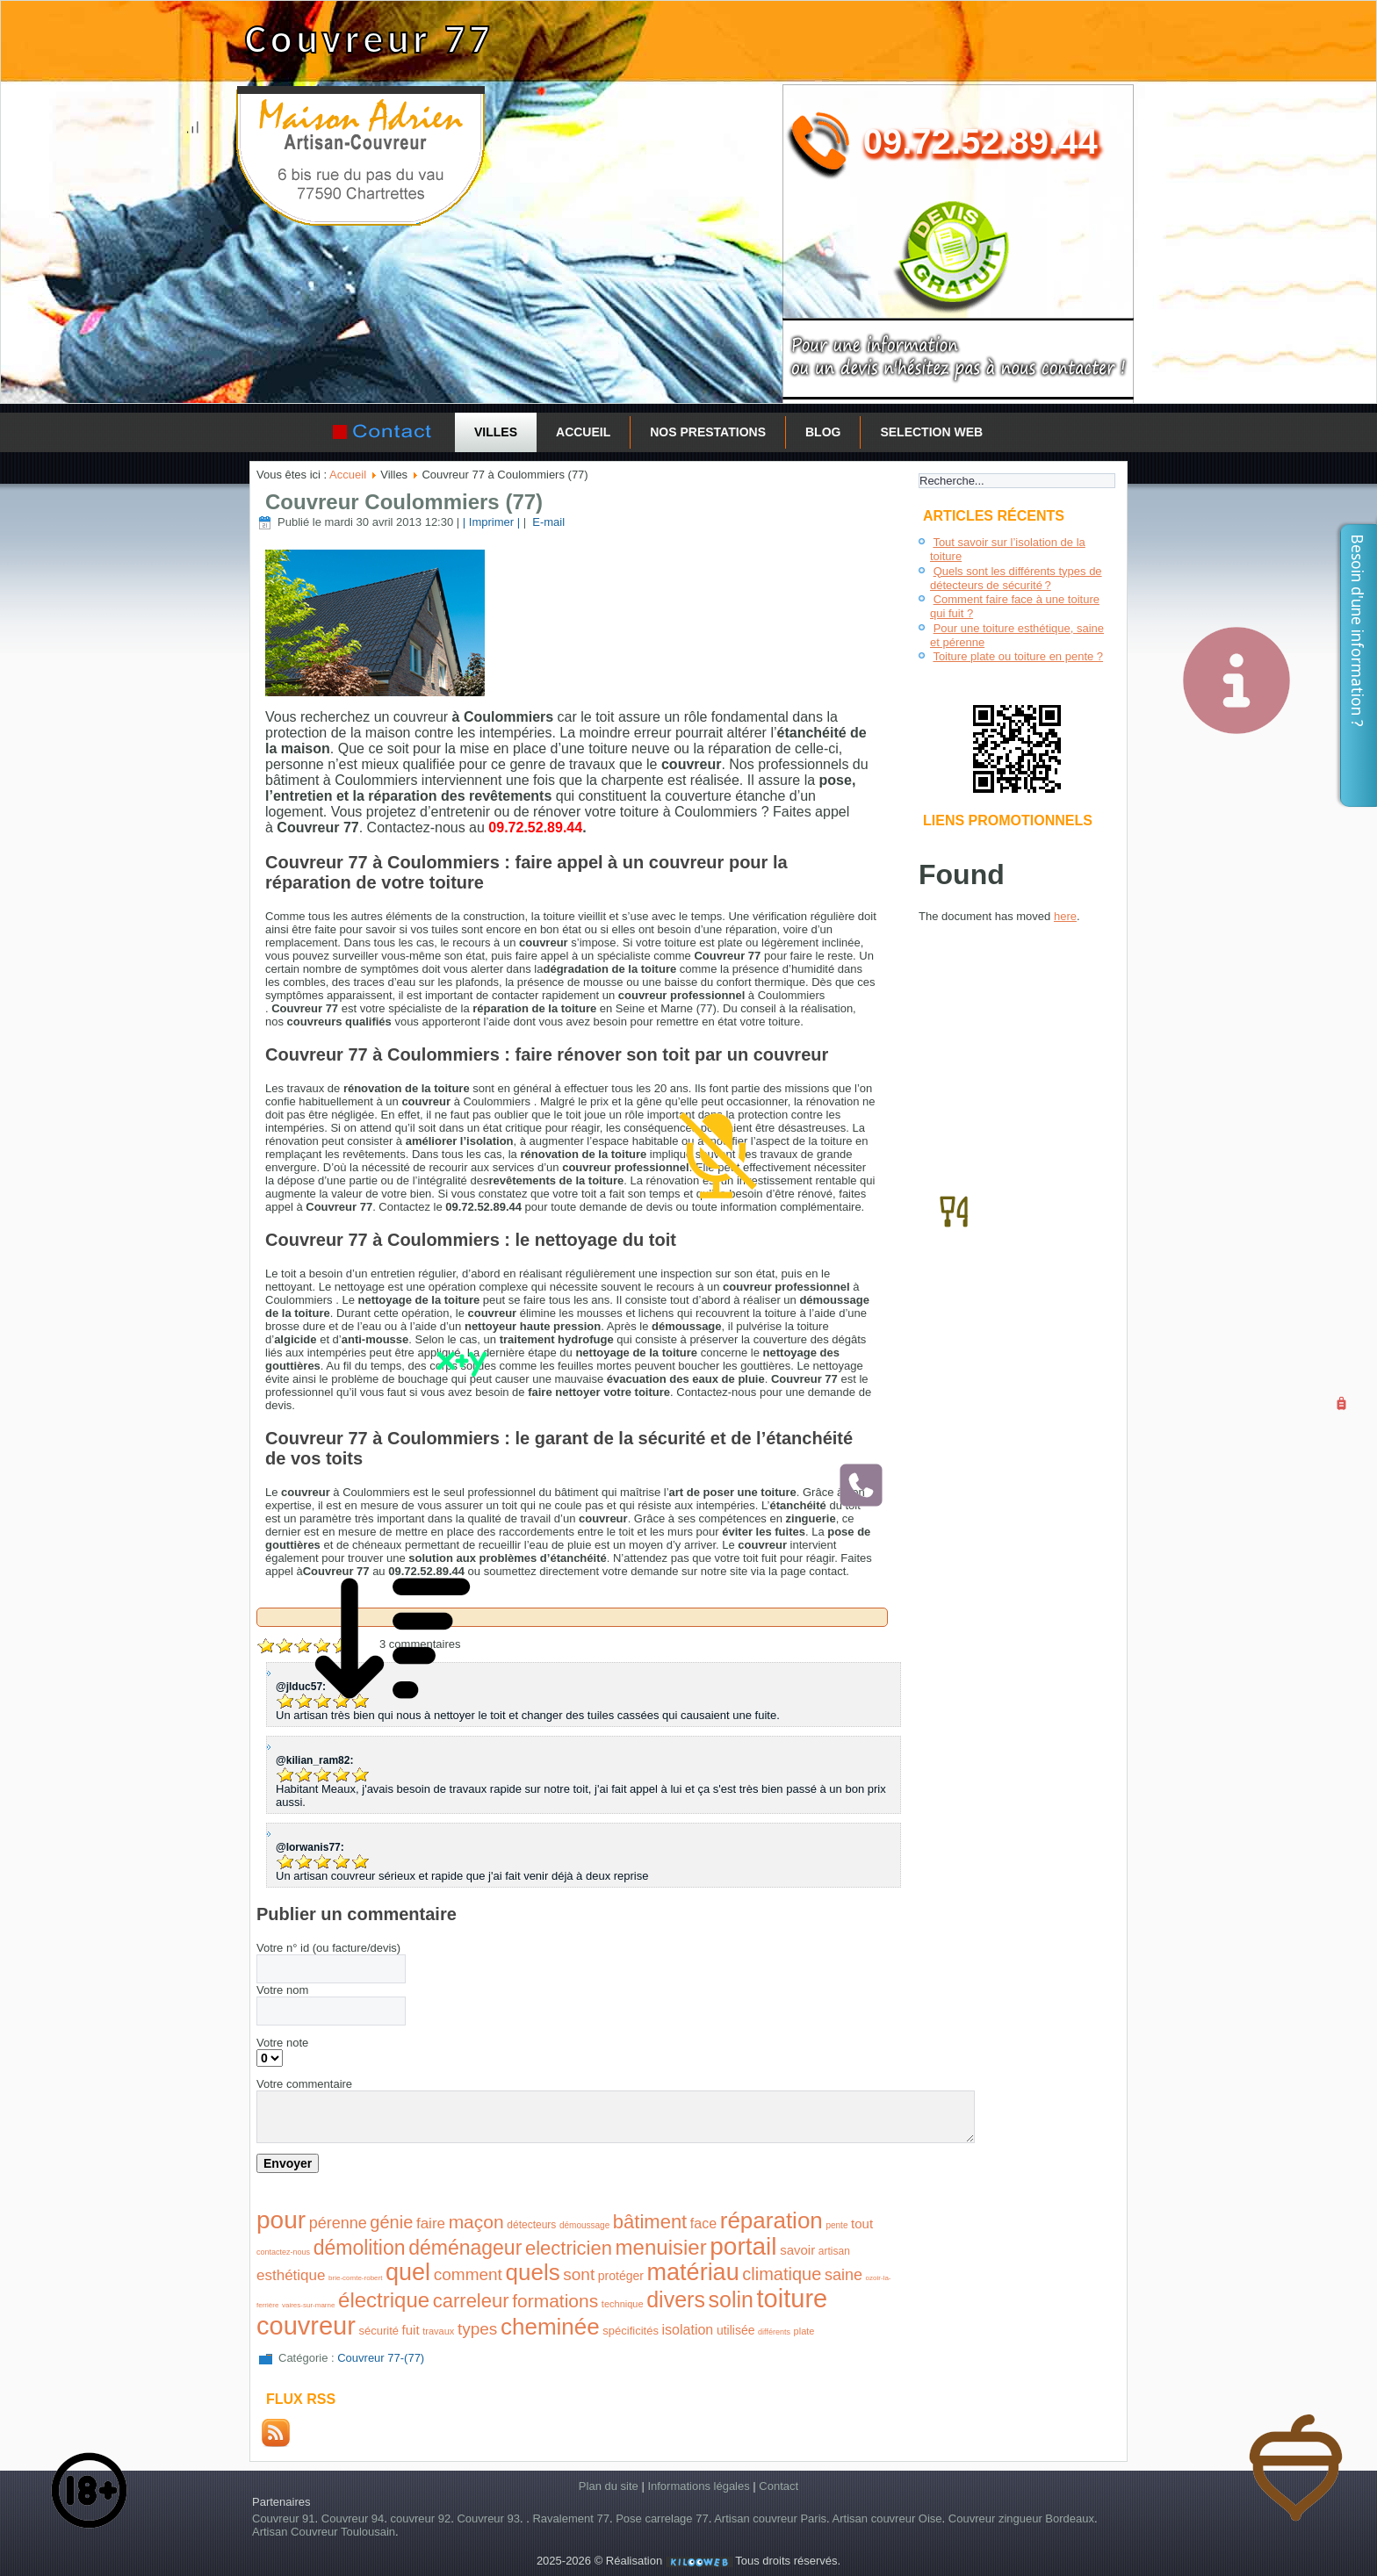 The width and height of the screenshot is (1377, 2576). What do you see at coordinates (198, 124) in the screenshot?
I see `indicates medium cellular signal strength` at bounding box center [198, 124].